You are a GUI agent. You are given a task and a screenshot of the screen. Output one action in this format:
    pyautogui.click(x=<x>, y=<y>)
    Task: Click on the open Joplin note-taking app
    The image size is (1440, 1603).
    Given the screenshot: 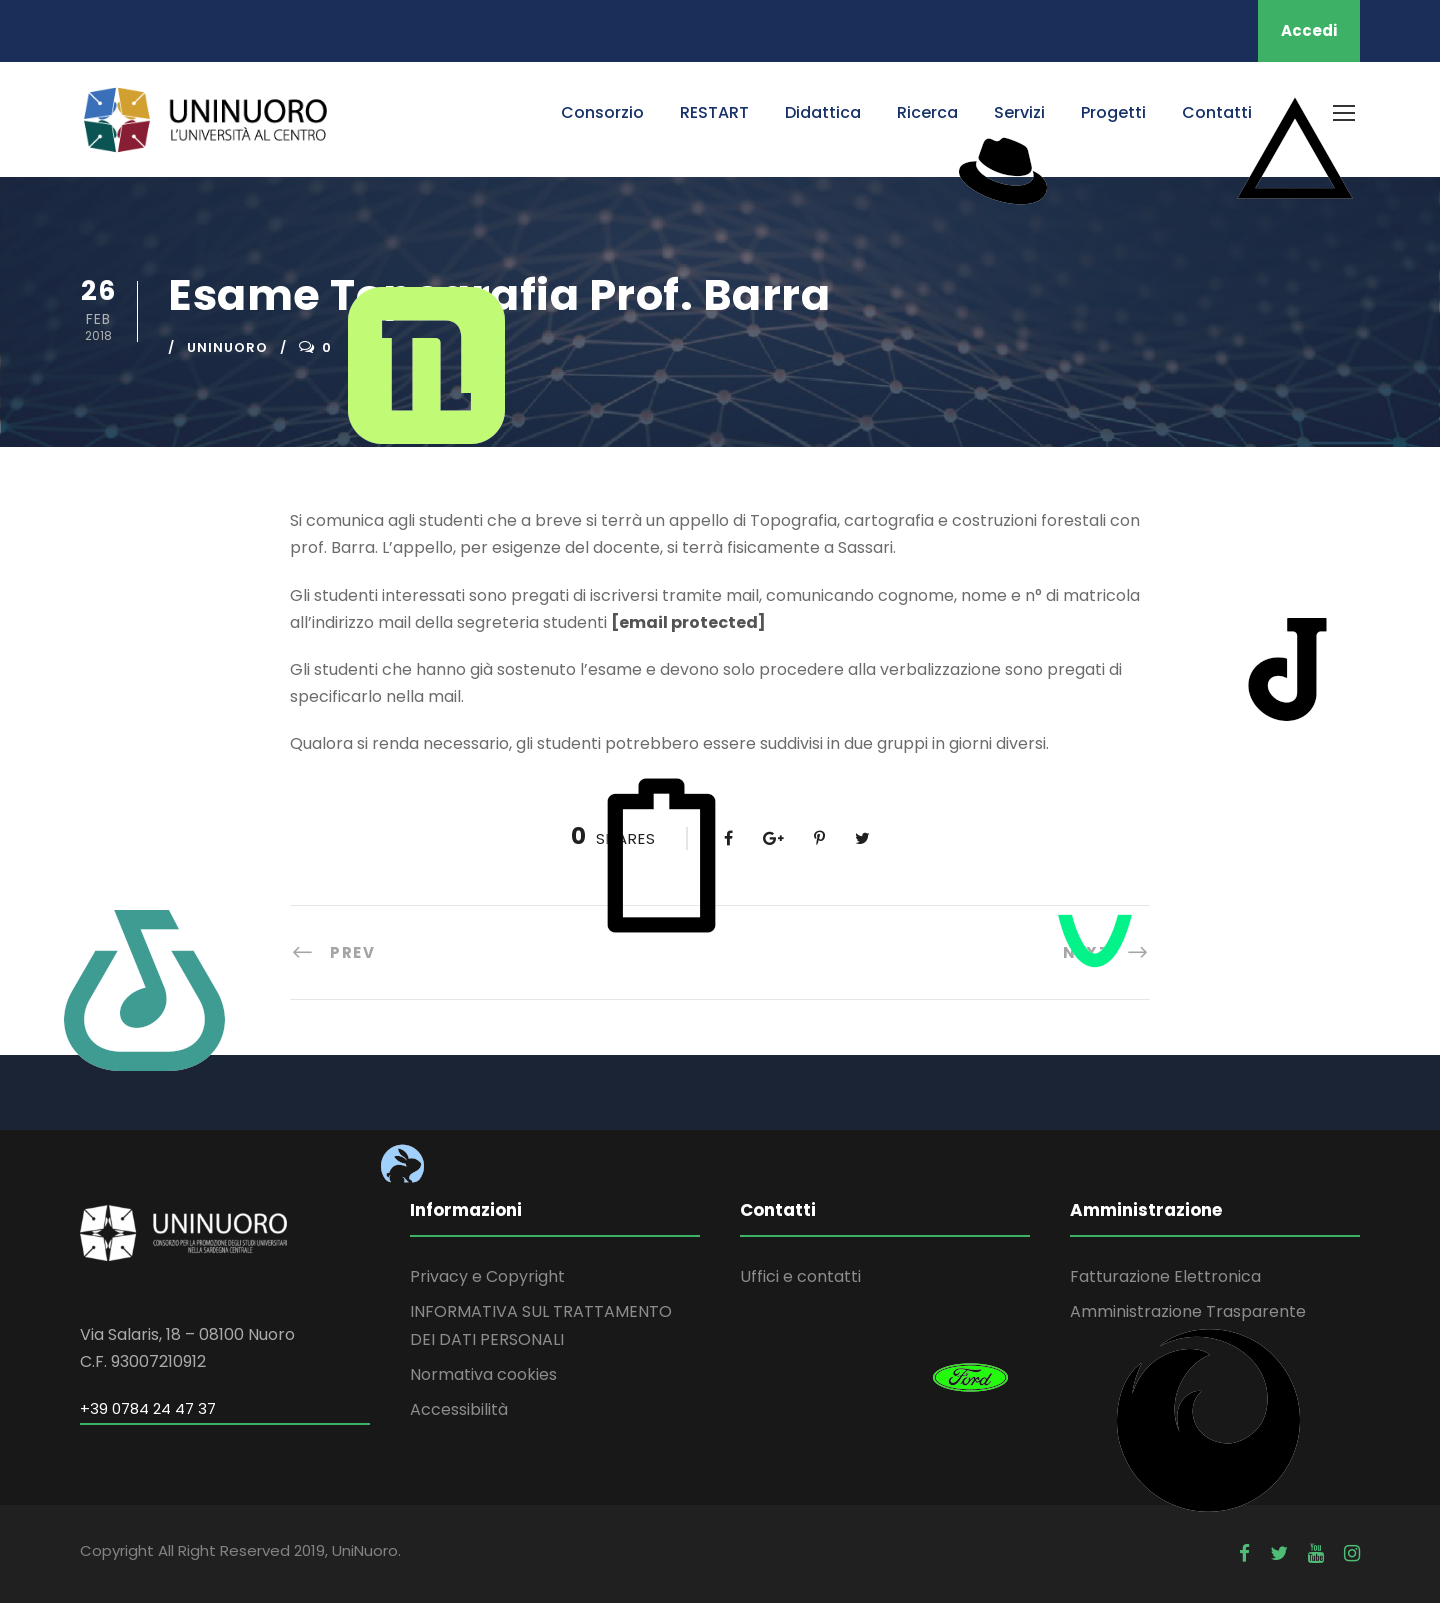 What is the action you would take?
    pyautogui.click(x=1287, y=669)
    